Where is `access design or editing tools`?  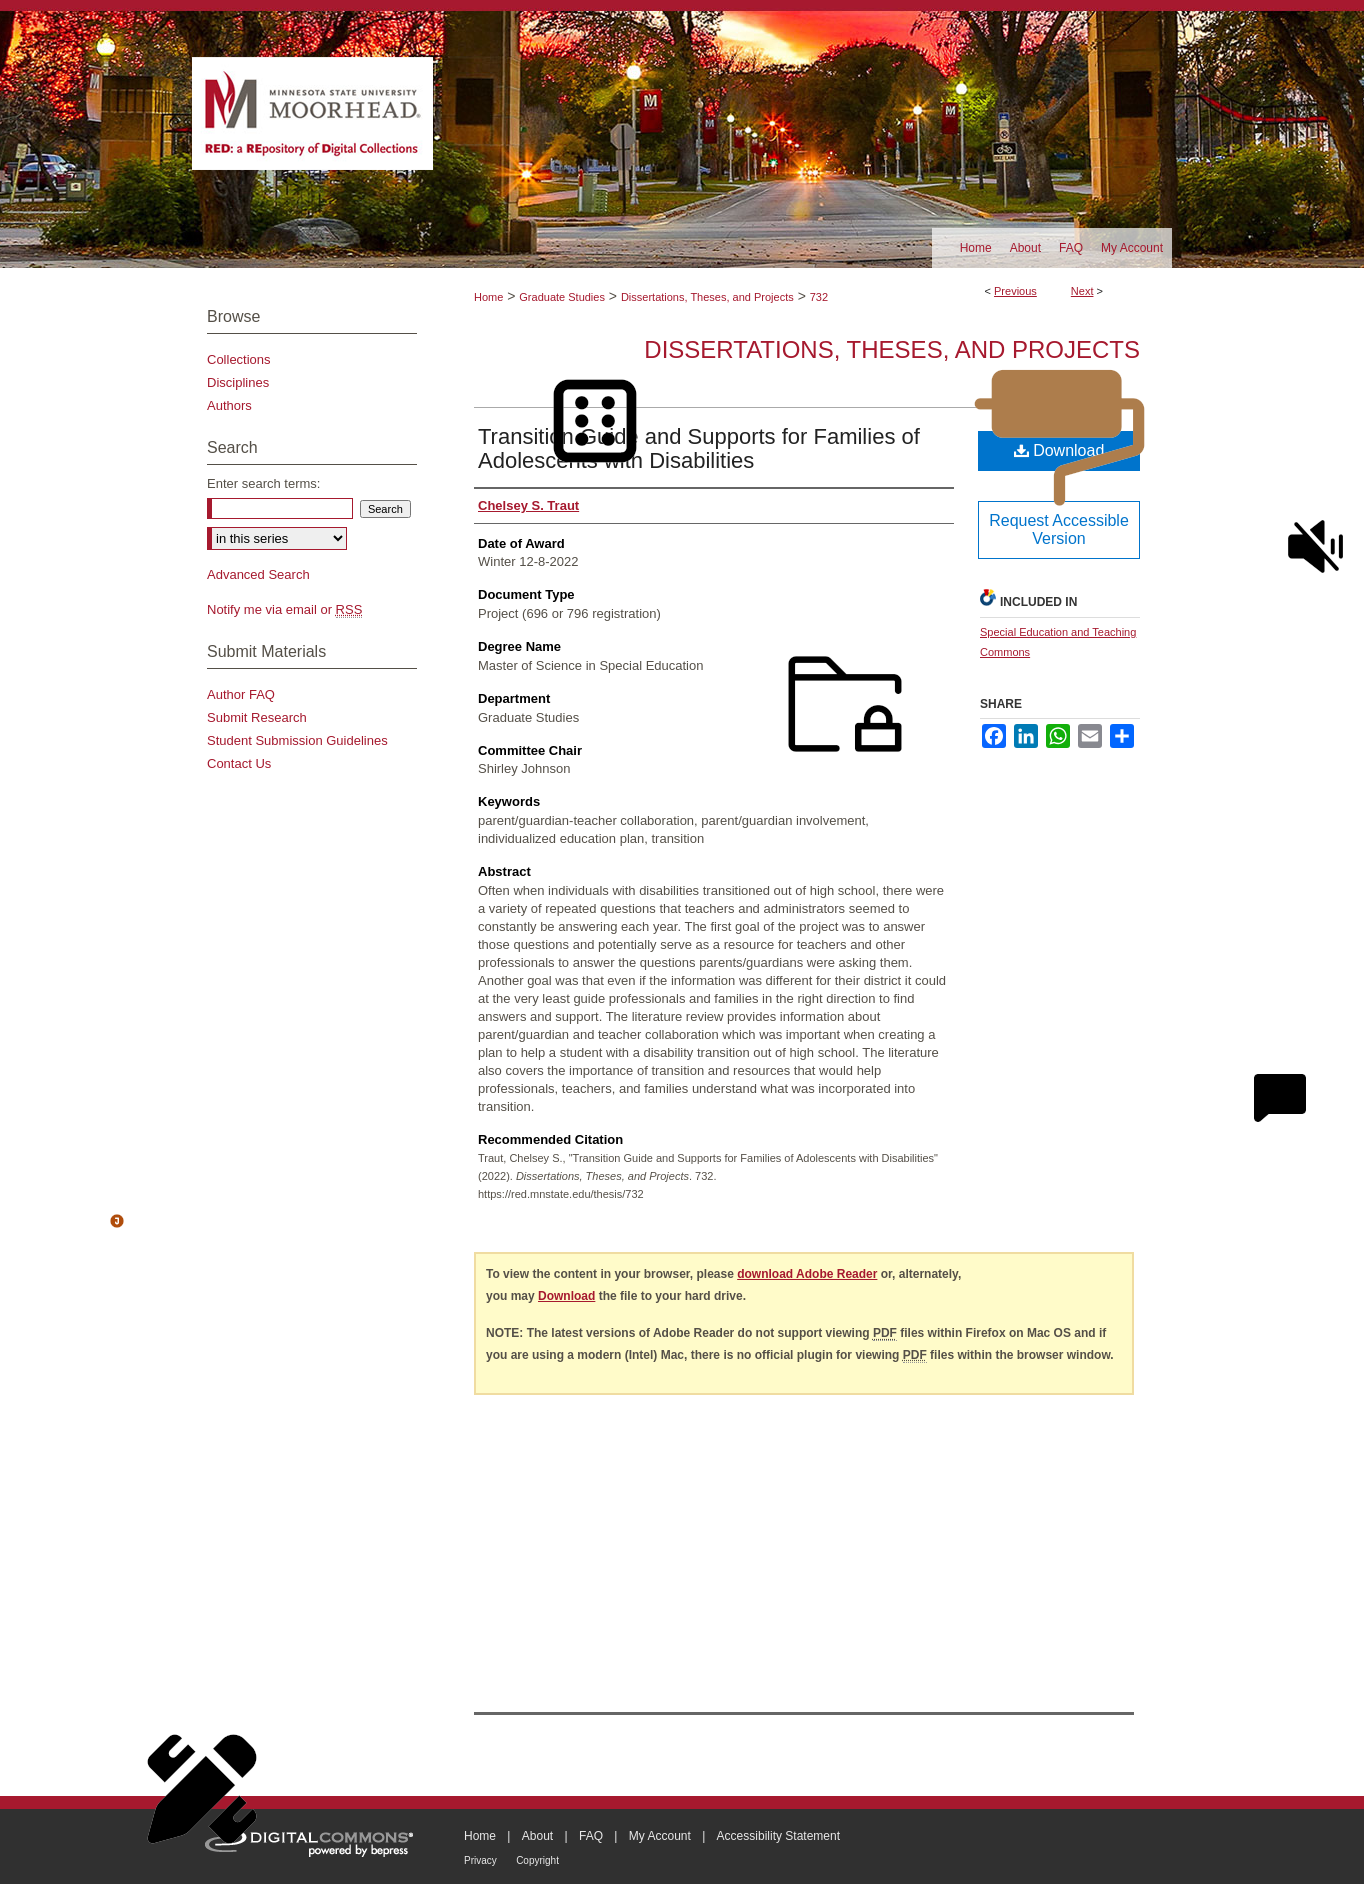
access design or editing tools is located at coordinates (202, 1789).